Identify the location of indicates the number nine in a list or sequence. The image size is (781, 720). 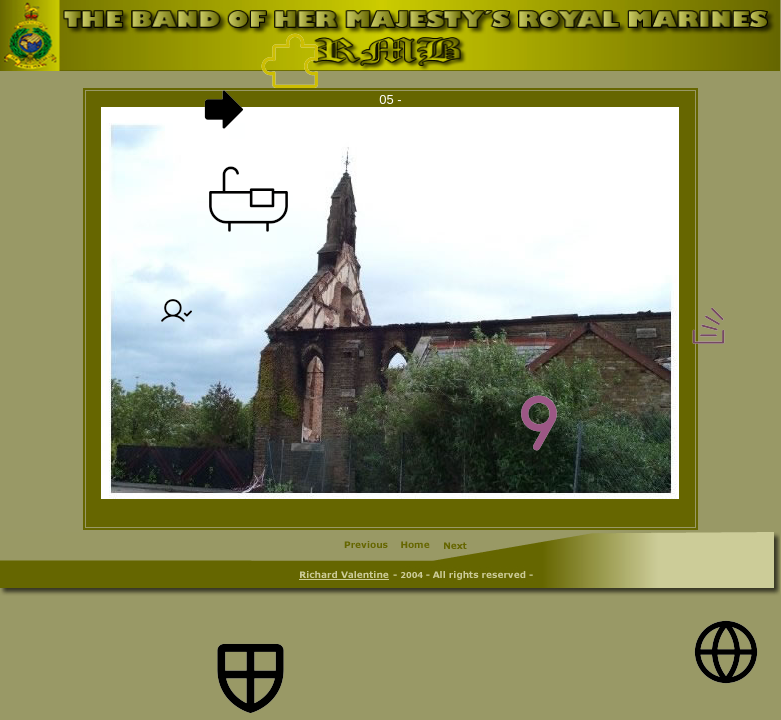
(539, 423).